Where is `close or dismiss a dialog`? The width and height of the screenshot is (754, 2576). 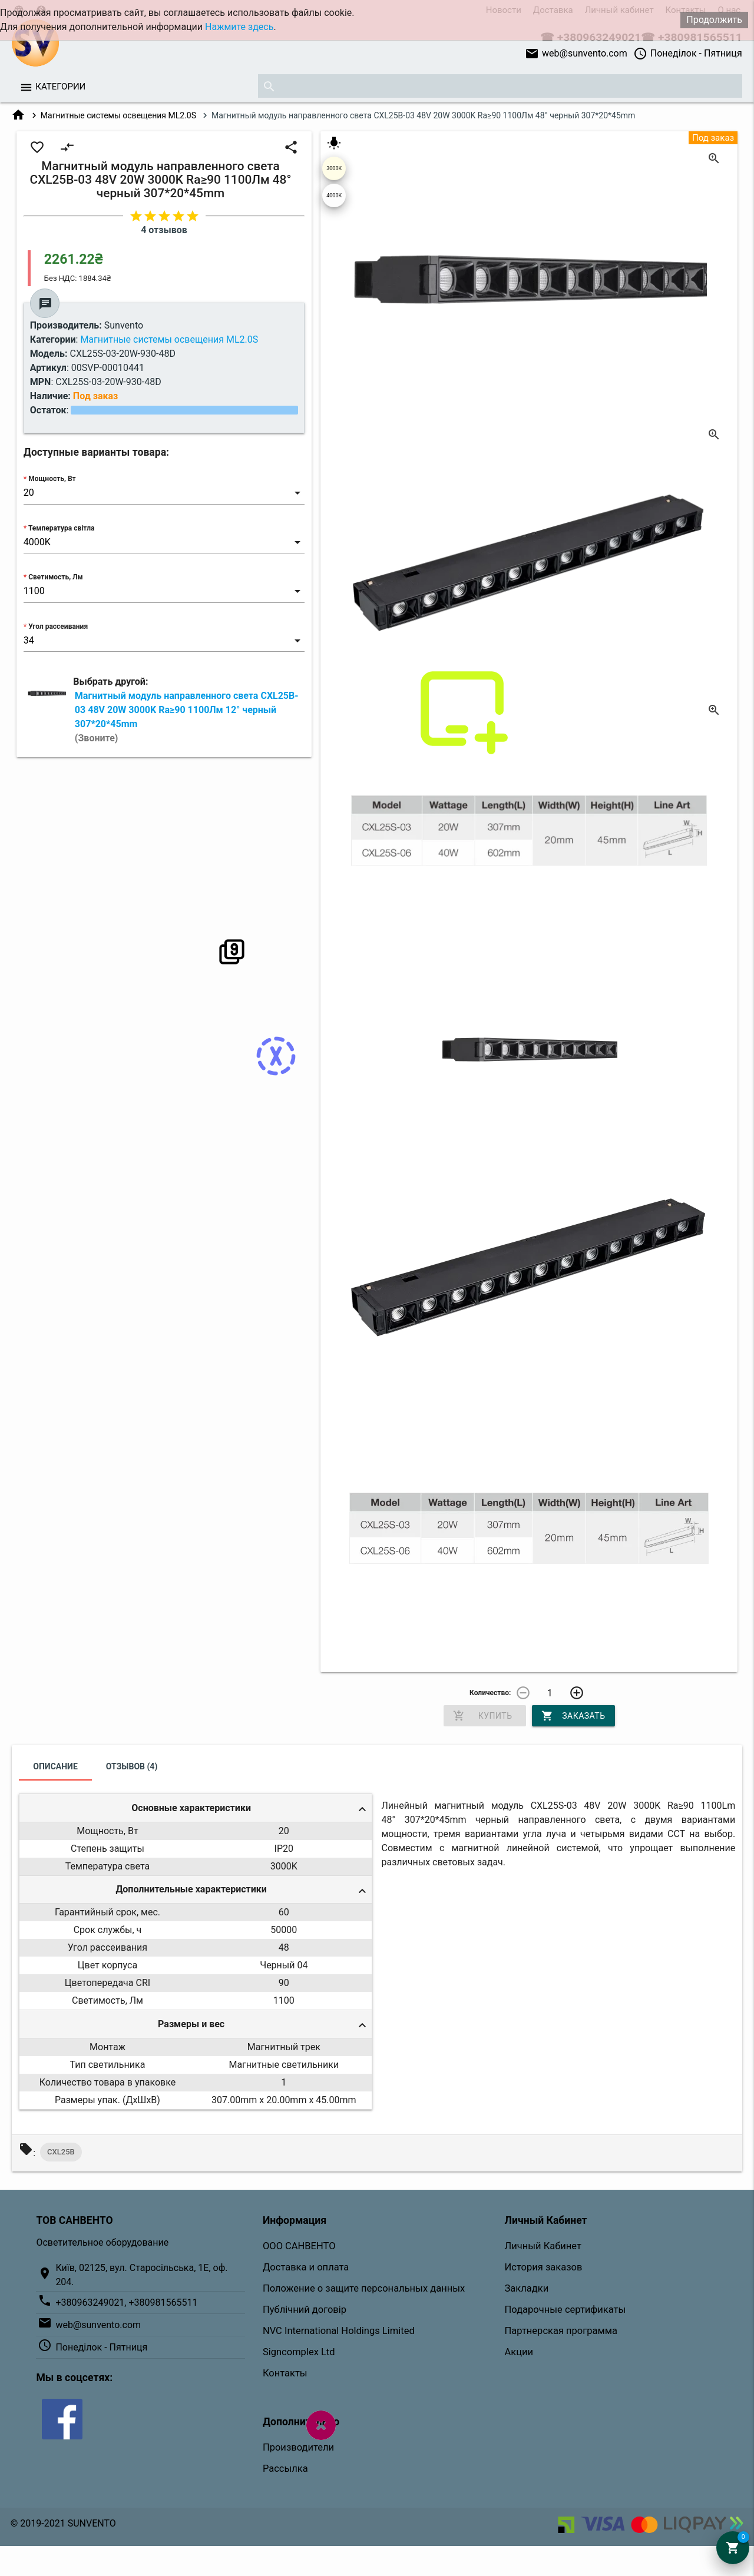
close or dismiss a dialog is located at coordinates (321, 2425).